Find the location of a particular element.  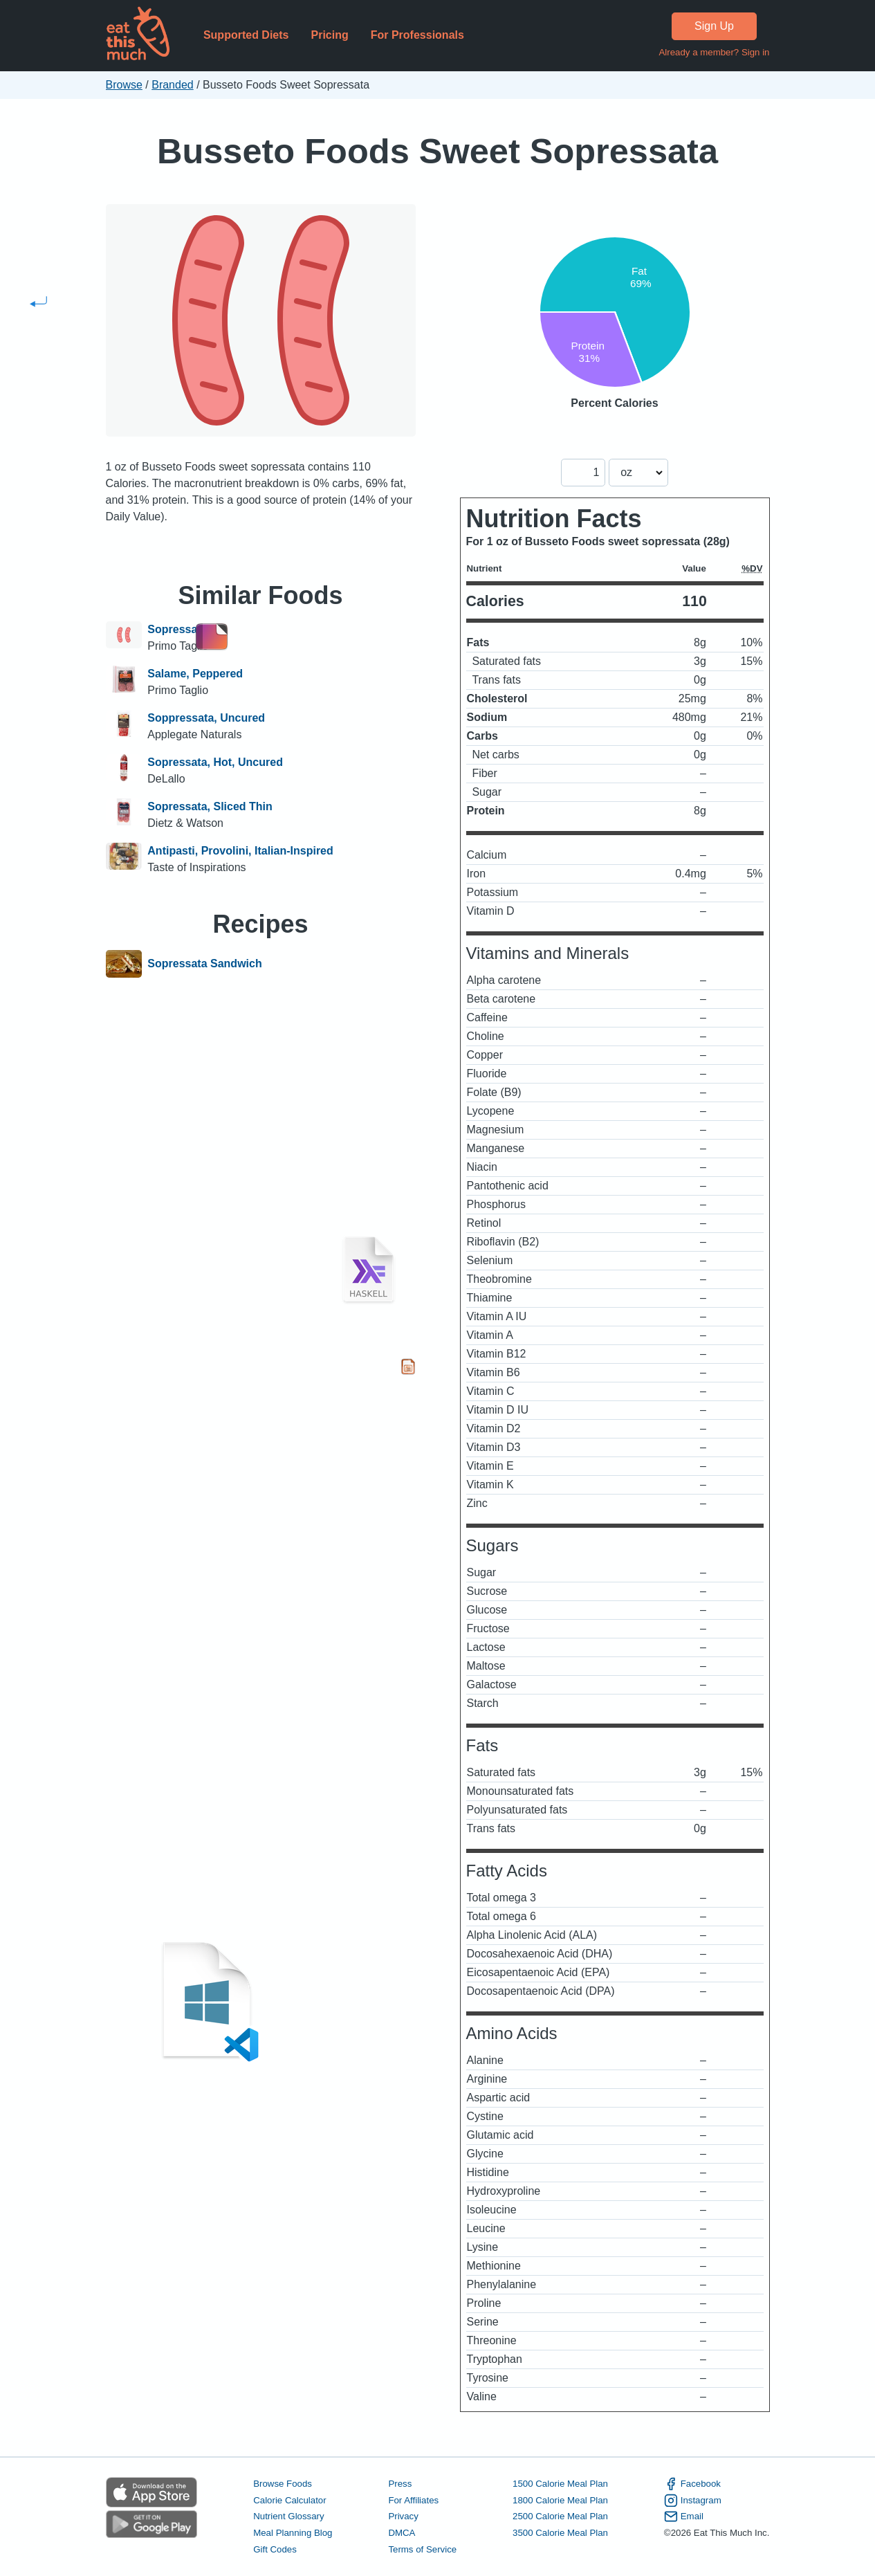

change desktop wallpaper is located at coordinates (212, 637).